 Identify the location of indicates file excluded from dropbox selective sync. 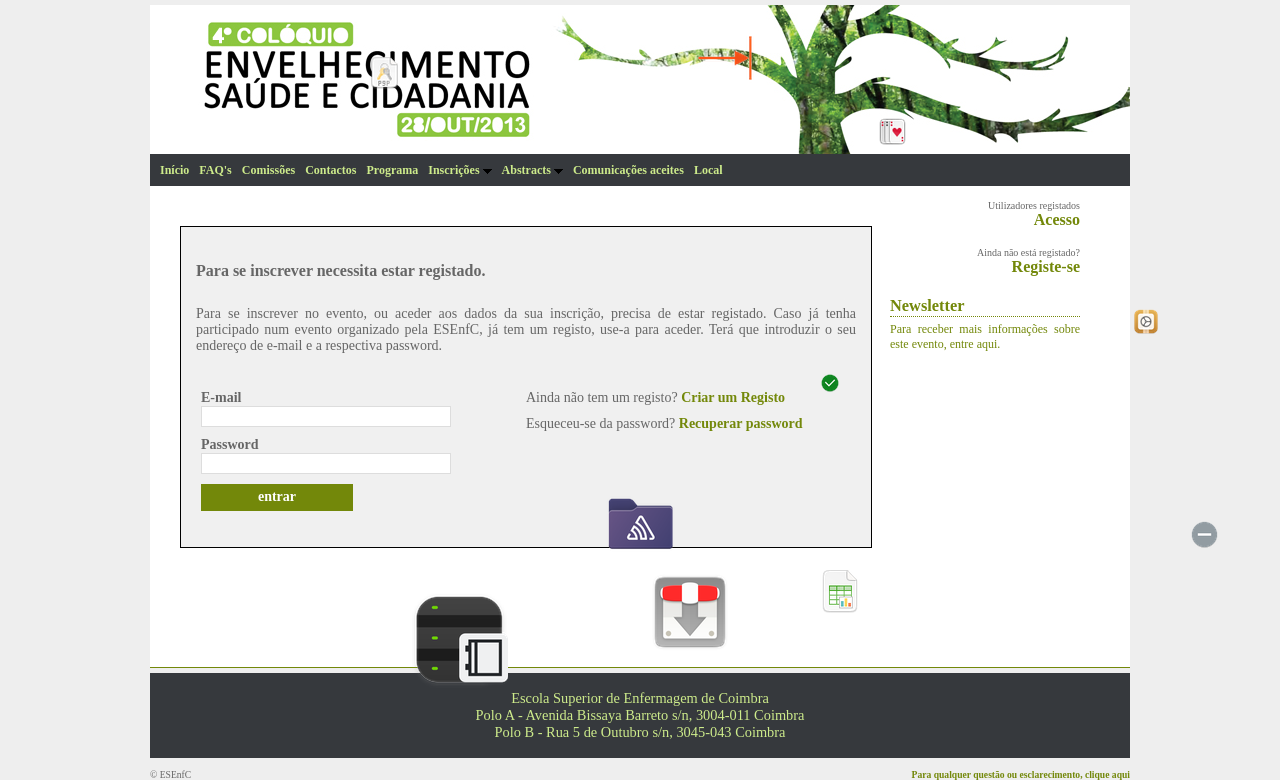
(1204, 534).